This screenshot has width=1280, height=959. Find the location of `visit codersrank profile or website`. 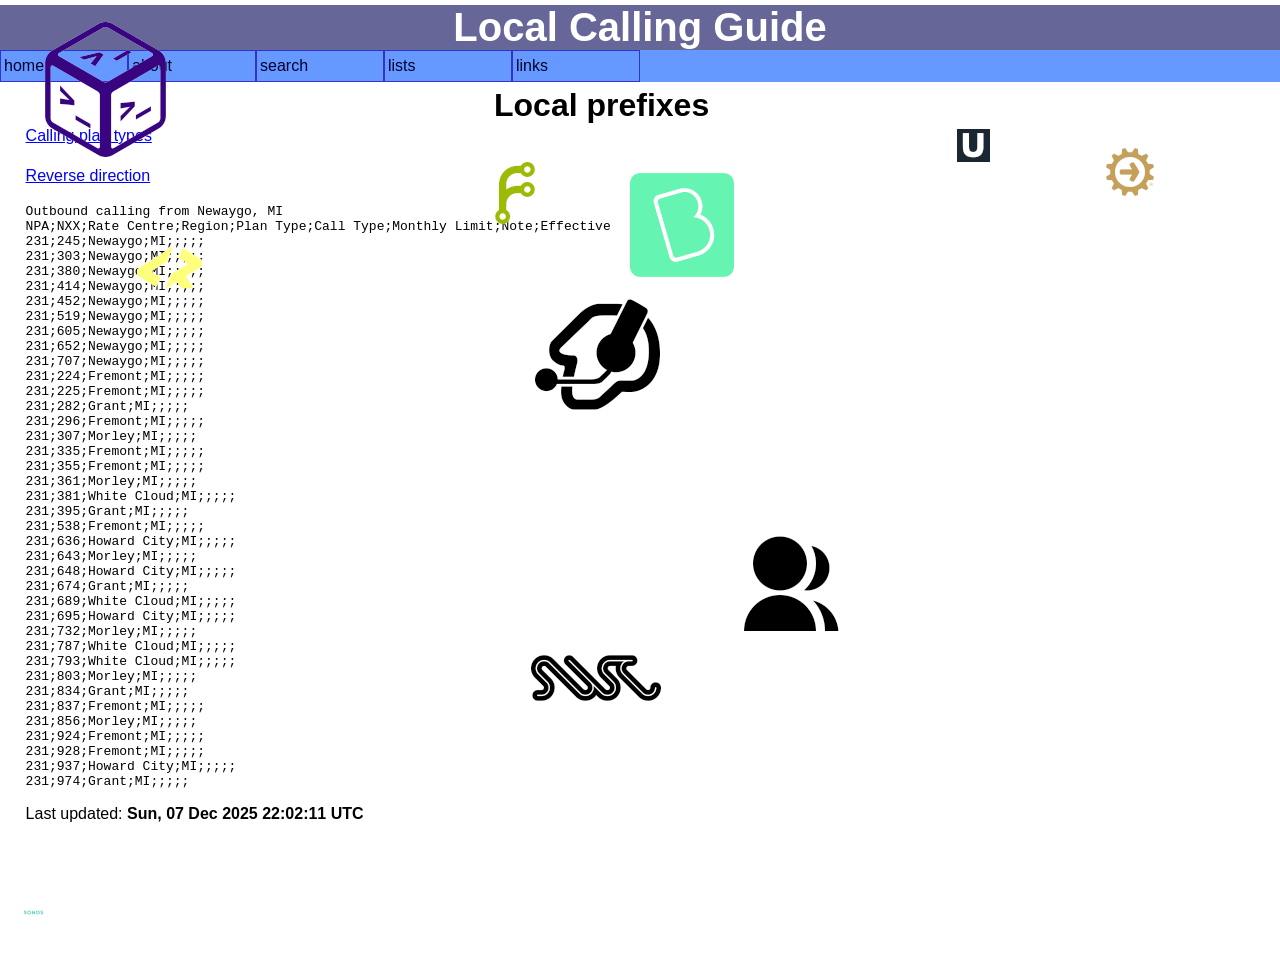

visit codersrank profile or website is located at coordinates (169, 267).